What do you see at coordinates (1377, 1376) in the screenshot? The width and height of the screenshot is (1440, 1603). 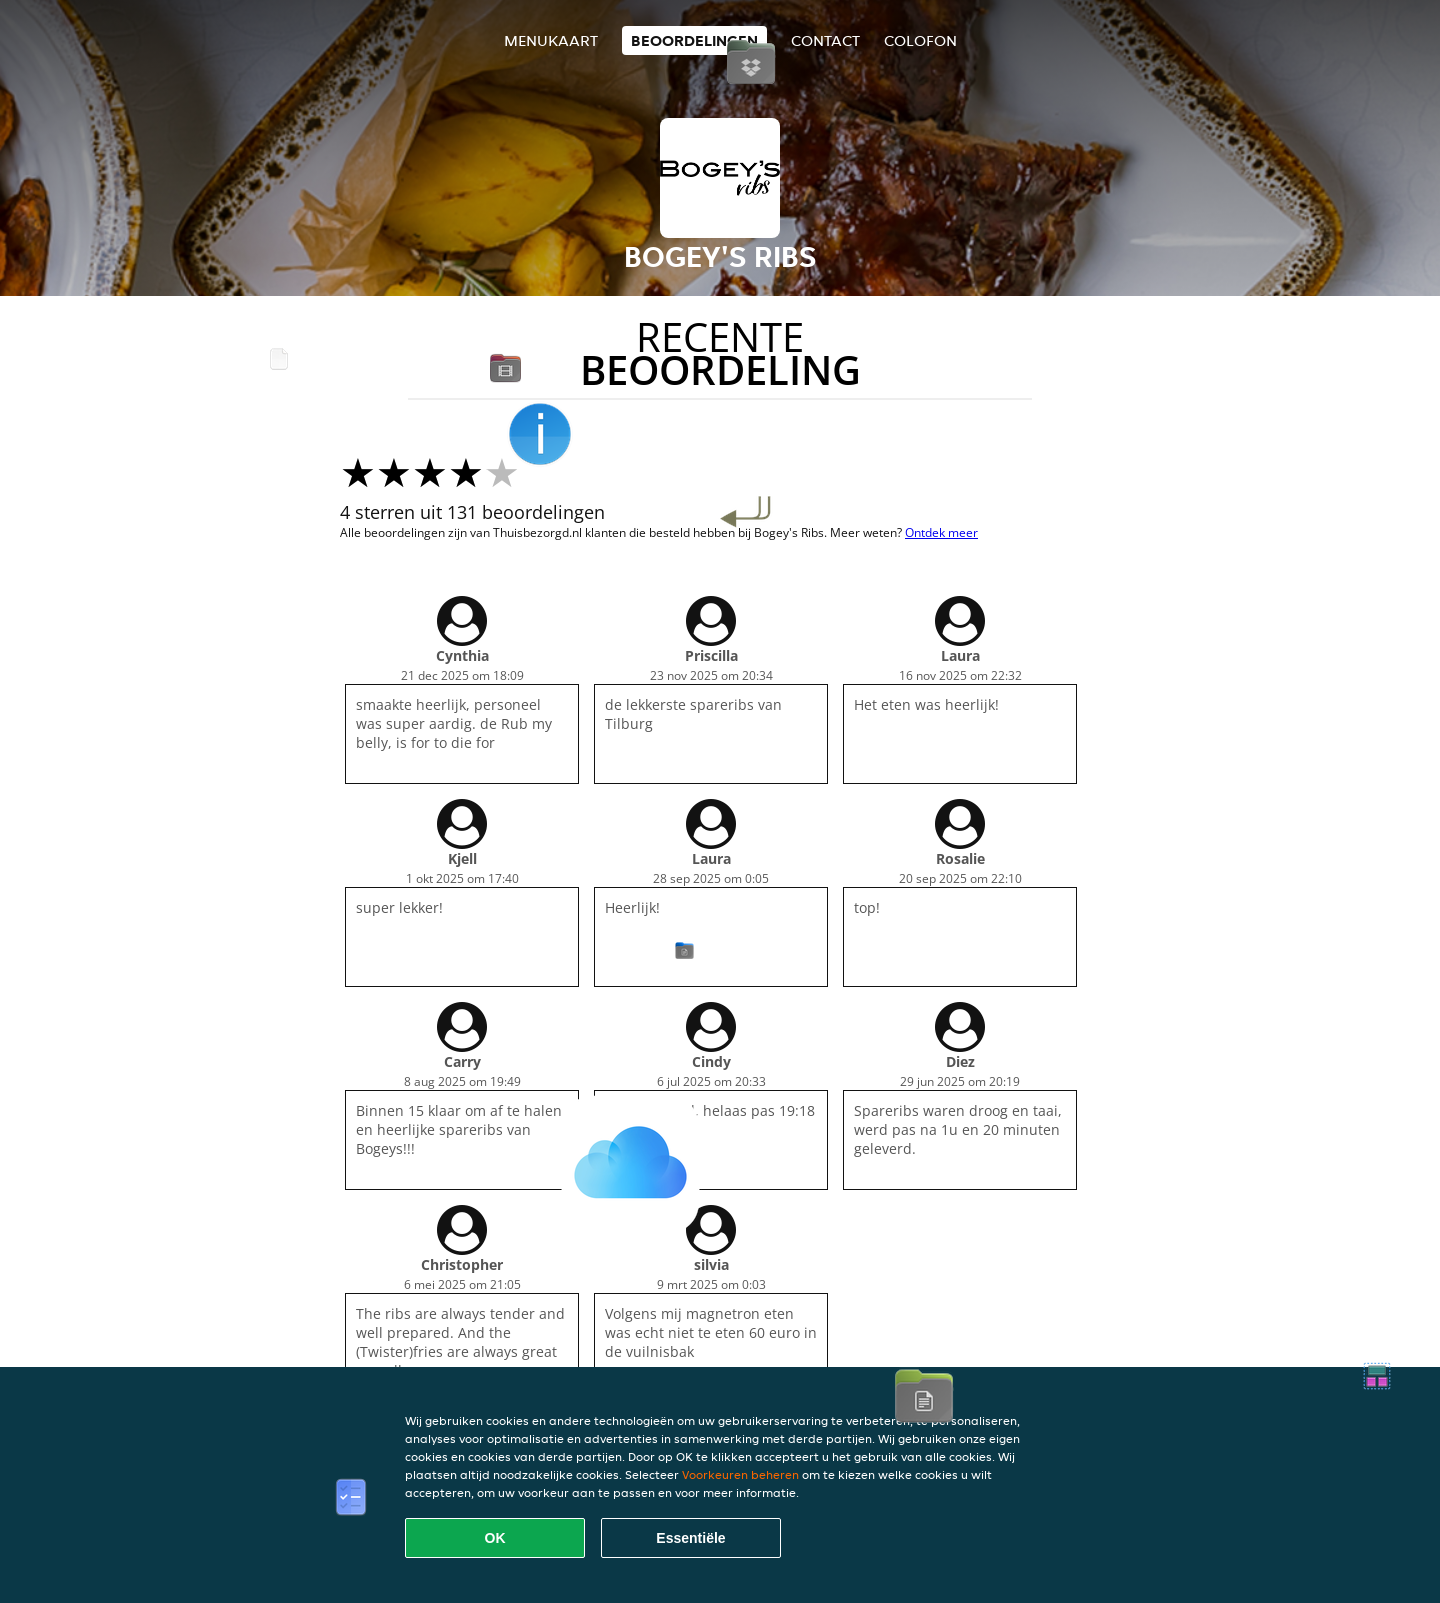 I see `select all items in the current view` at bounding box center [1377, 1376].